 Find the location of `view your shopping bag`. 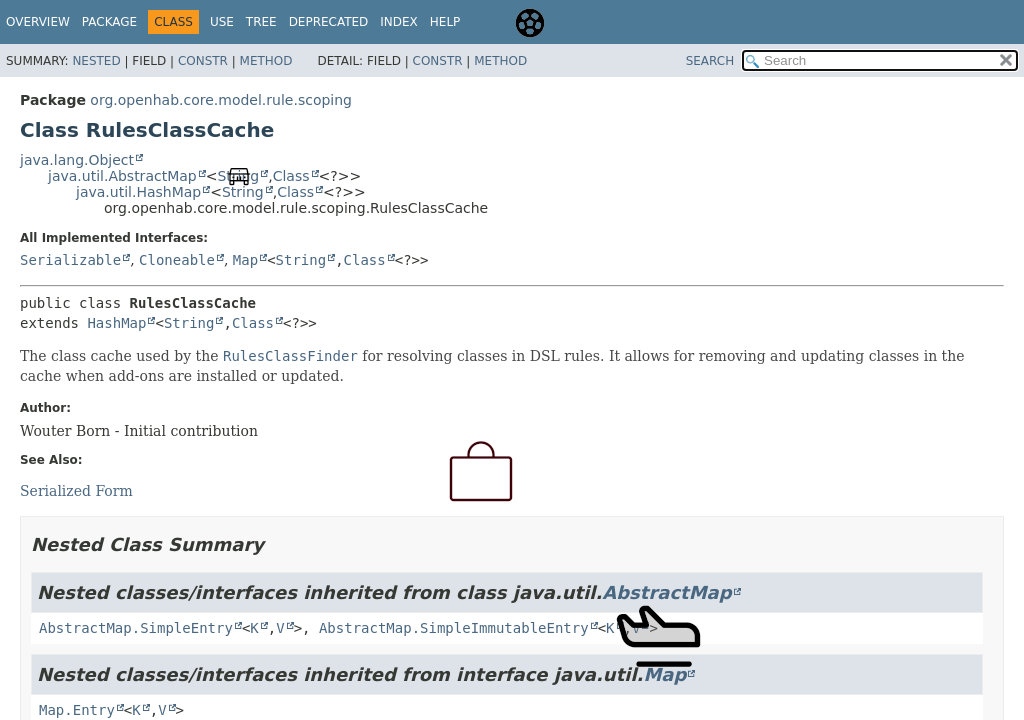

view your shopping bag is located at coordinates (481, 475).